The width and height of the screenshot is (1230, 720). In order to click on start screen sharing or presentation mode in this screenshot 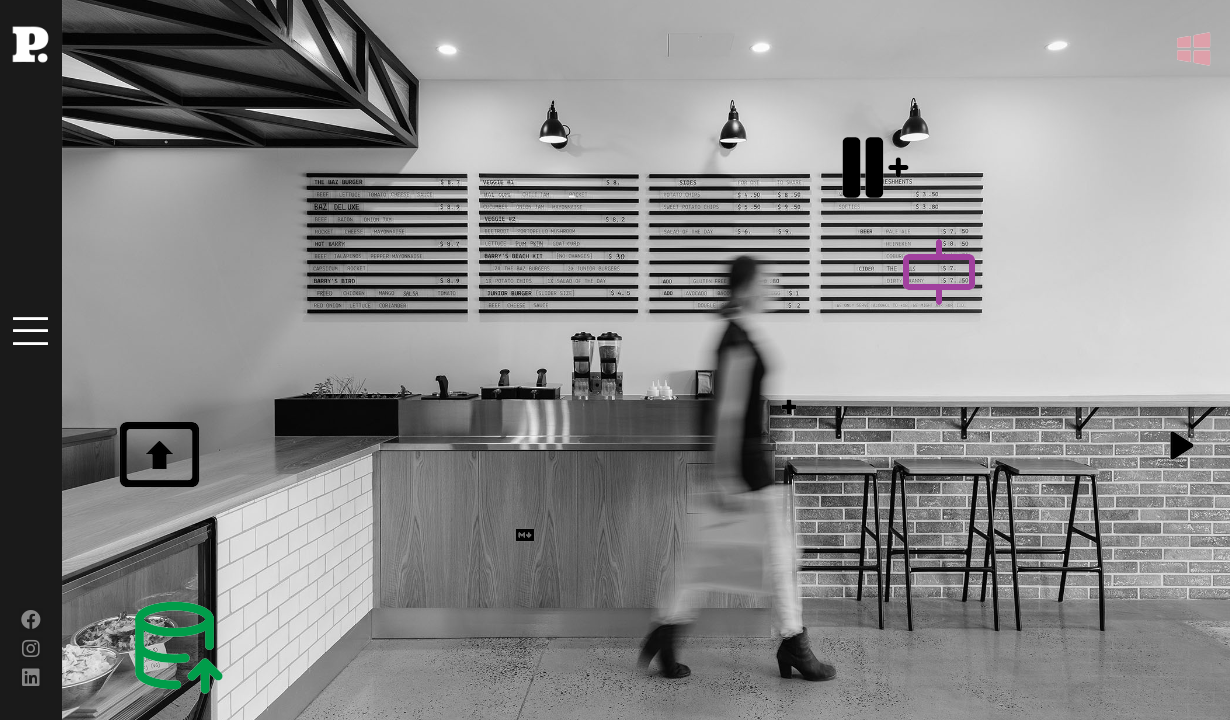, I will do `click(159, 454)`.